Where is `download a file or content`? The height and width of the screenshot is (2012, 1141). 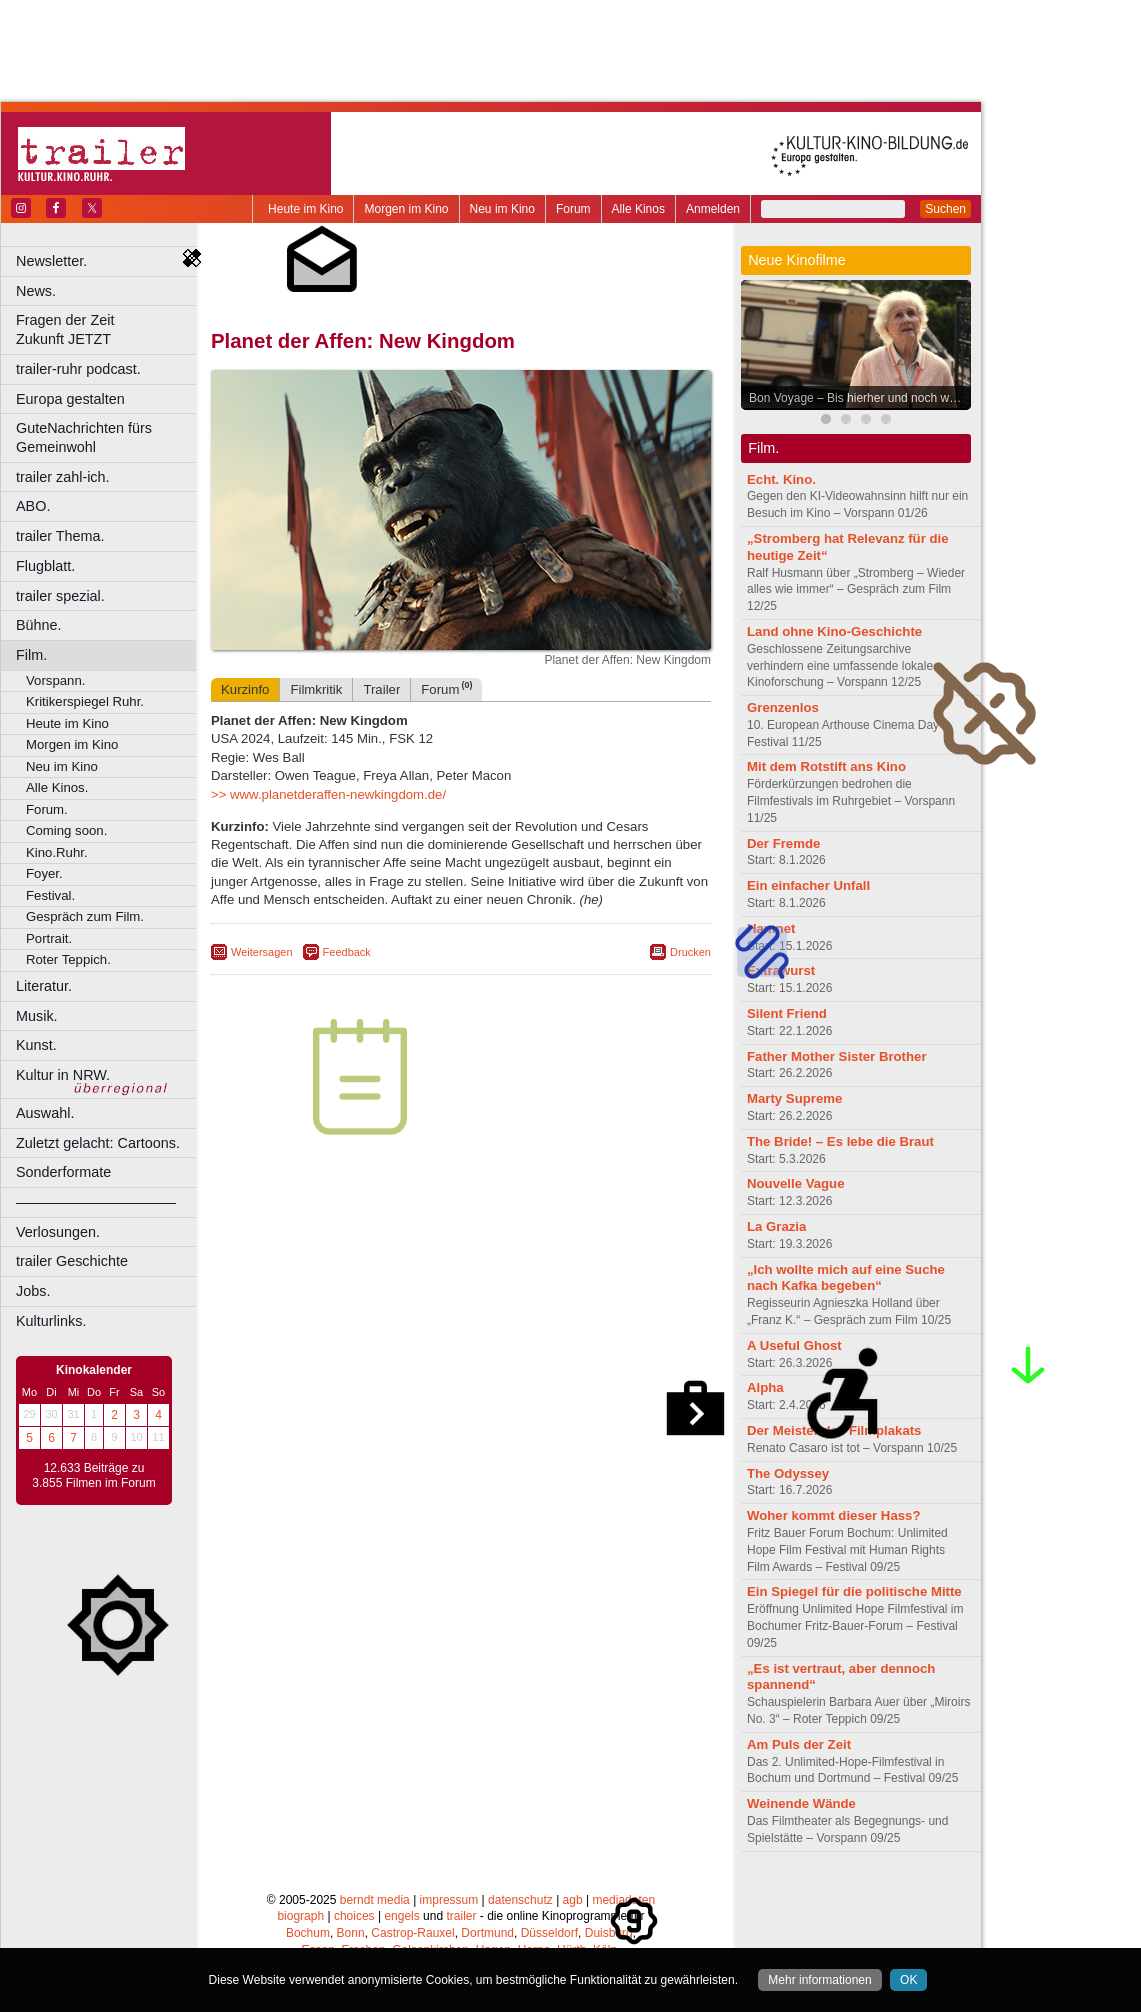
download a file or content is located at coordinates (1028, 1365).